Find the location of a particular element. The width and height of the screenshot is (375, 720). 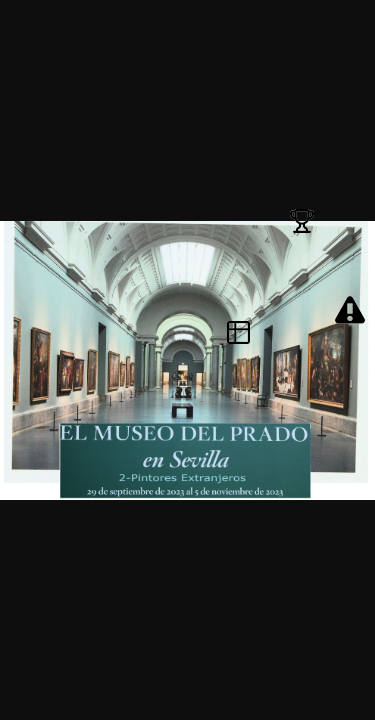

indicates a warning or alert requiring attention is located at coordinates (350, 311).